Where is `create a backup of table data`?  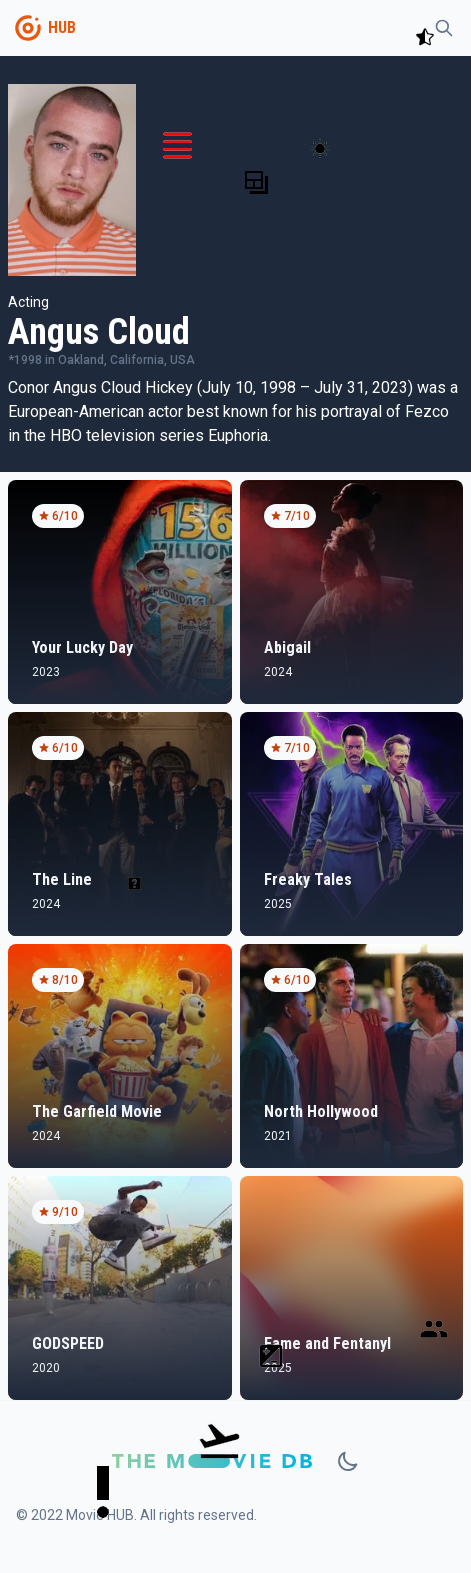
create a backup of table data is located at coordinates (256, 182).